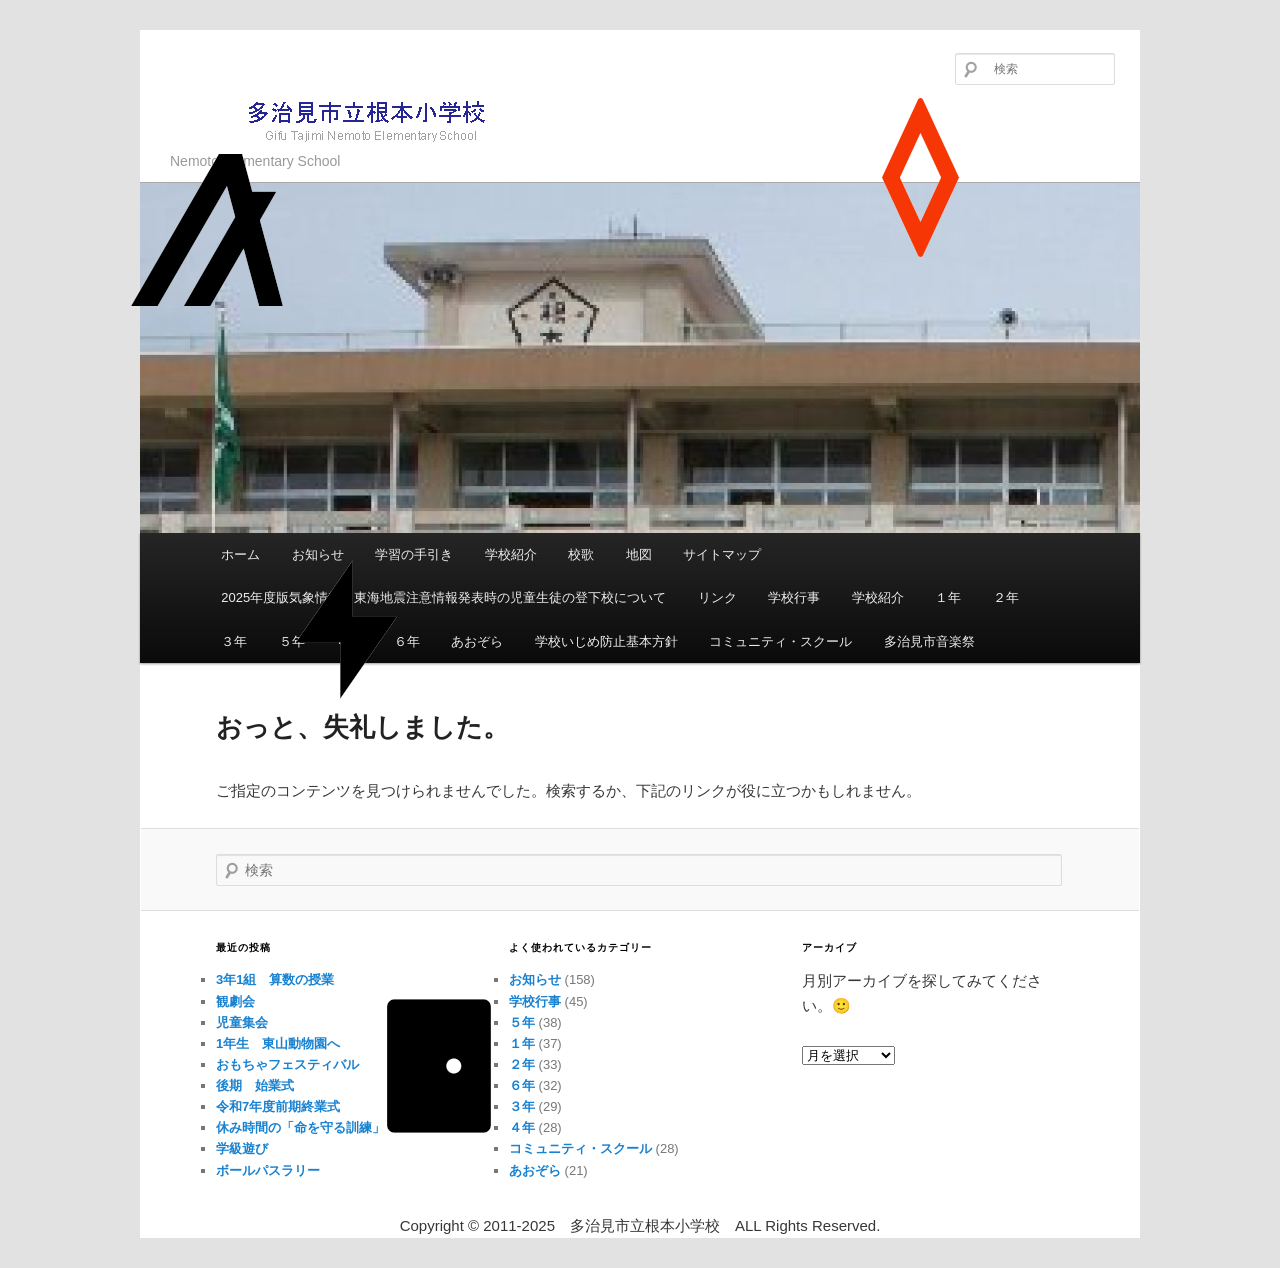 This screenshot has width=1280, height=1268. I want to click on algorand cryptocurrency or blockchain platform logo, so click(207, 230).